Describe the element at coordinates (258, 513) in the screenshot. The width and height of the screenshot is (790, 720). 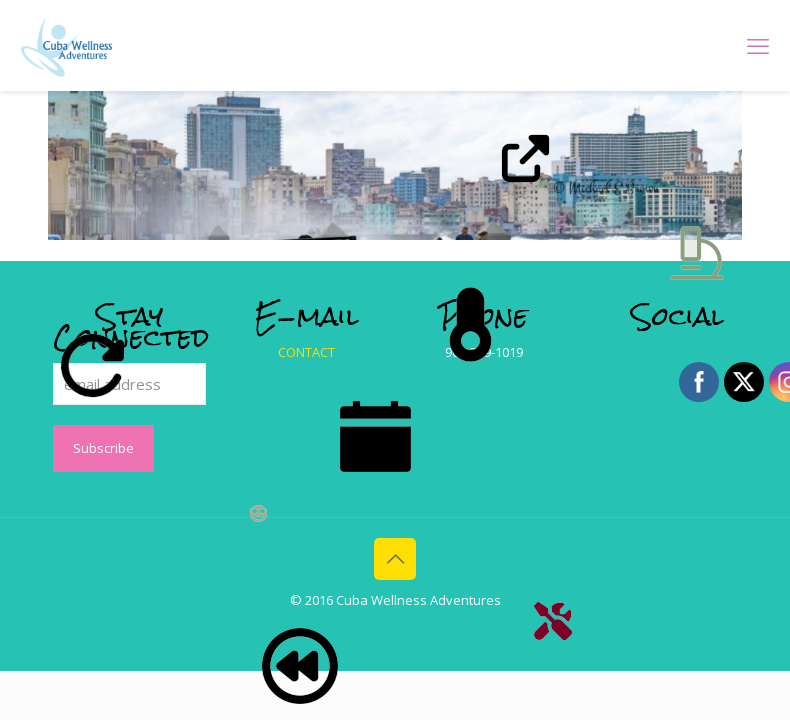
I see `rate something as excellent or 5 stars` at that location.